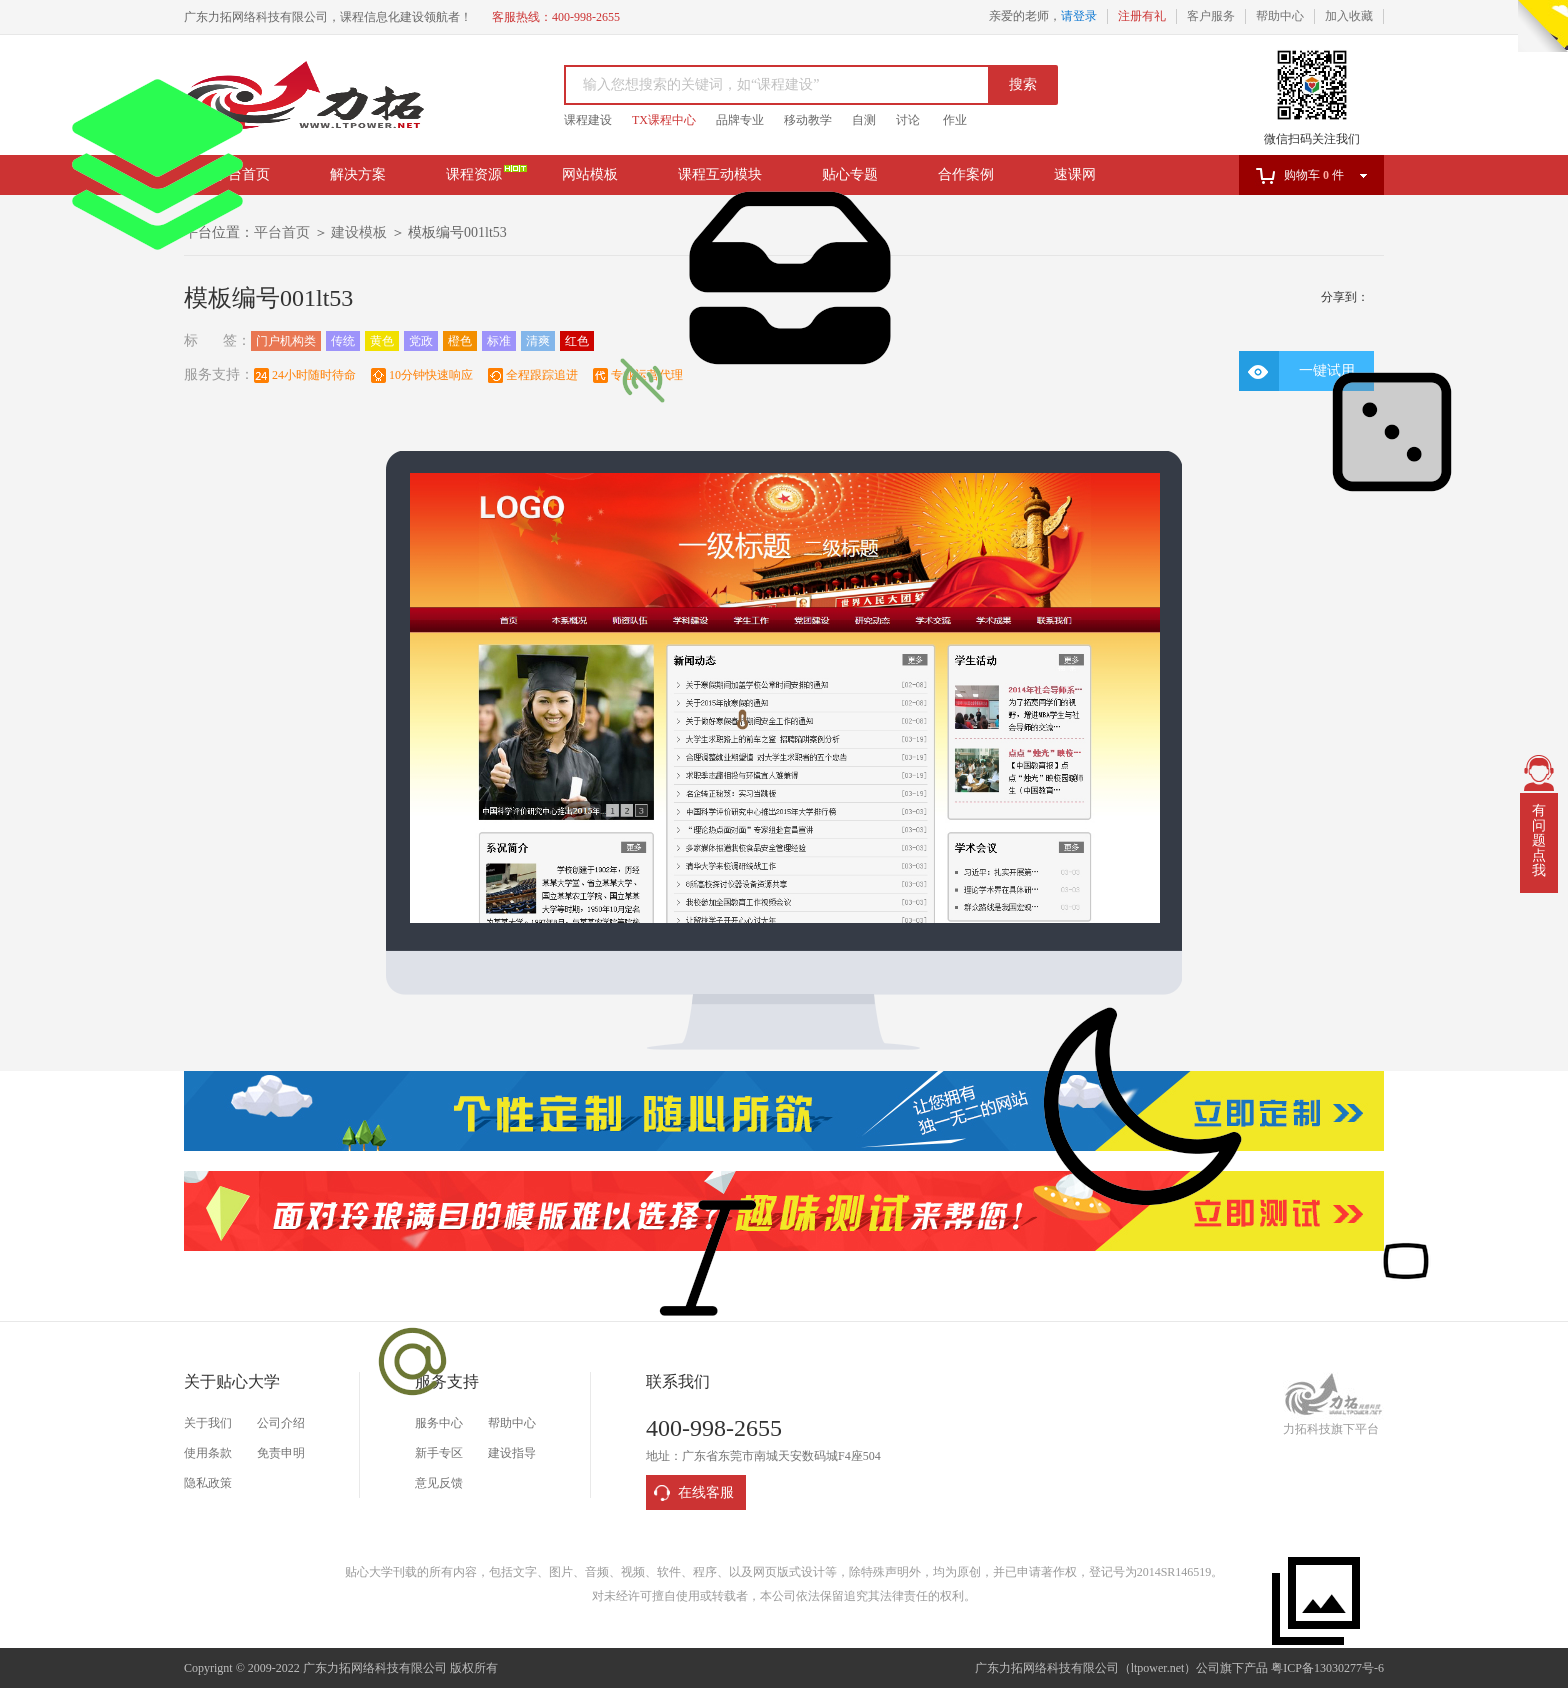 This screenshot has height=1688, width=1568. I want to click on view or apply image filters, so click(1316, 1601).